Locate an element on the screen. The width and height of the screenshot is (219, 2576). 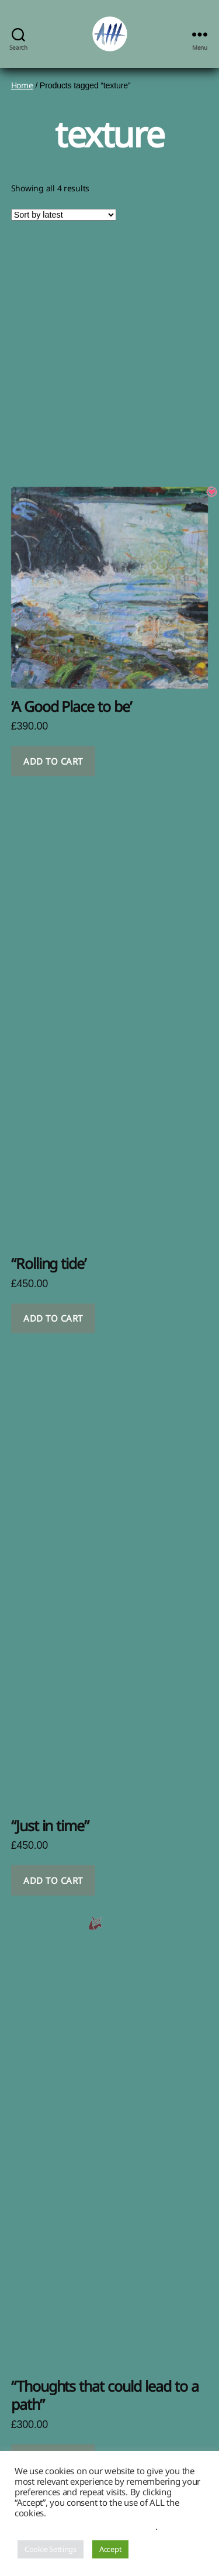
represents a farming or agriculture category is located at coordinates (95, 1923).